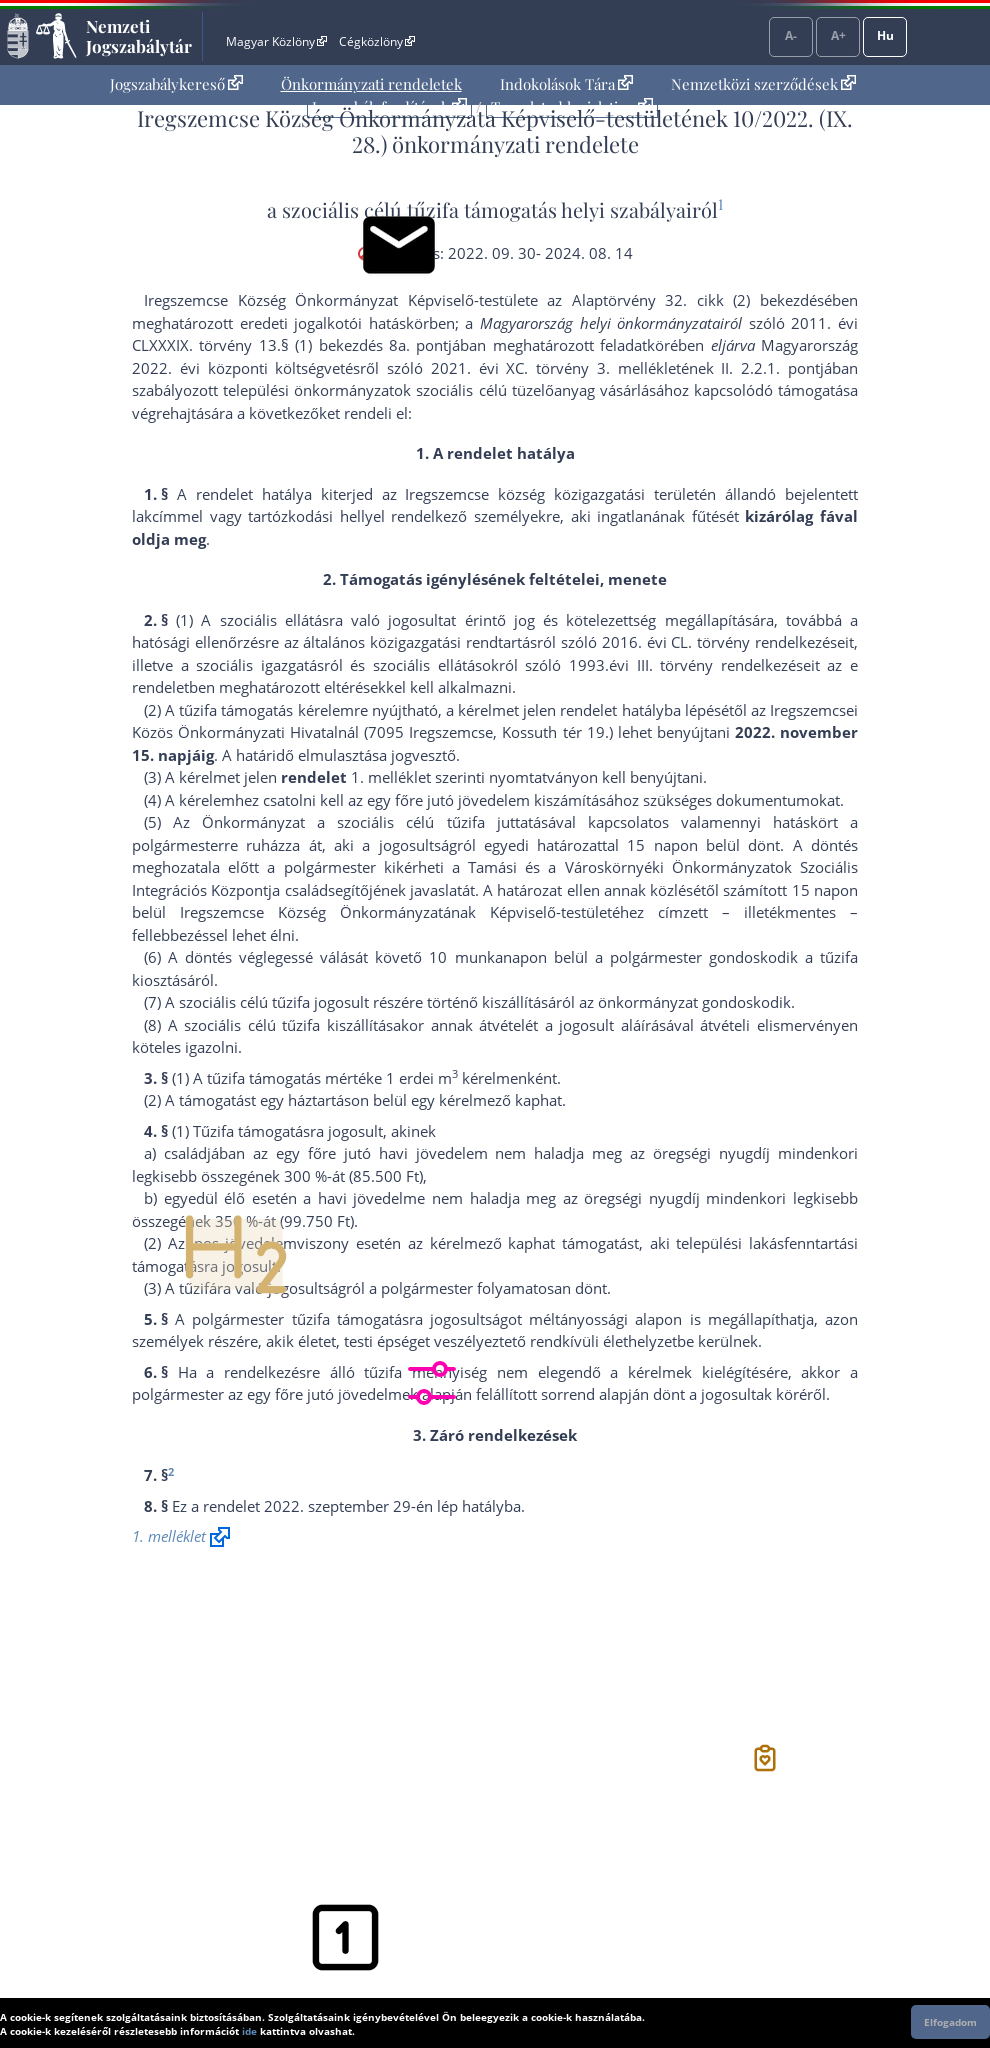 This screenshot has width=990, height=2048. Describe the element at coordinates (432, 1383) in the screenshot. I see `open settings or preferences` at that location.